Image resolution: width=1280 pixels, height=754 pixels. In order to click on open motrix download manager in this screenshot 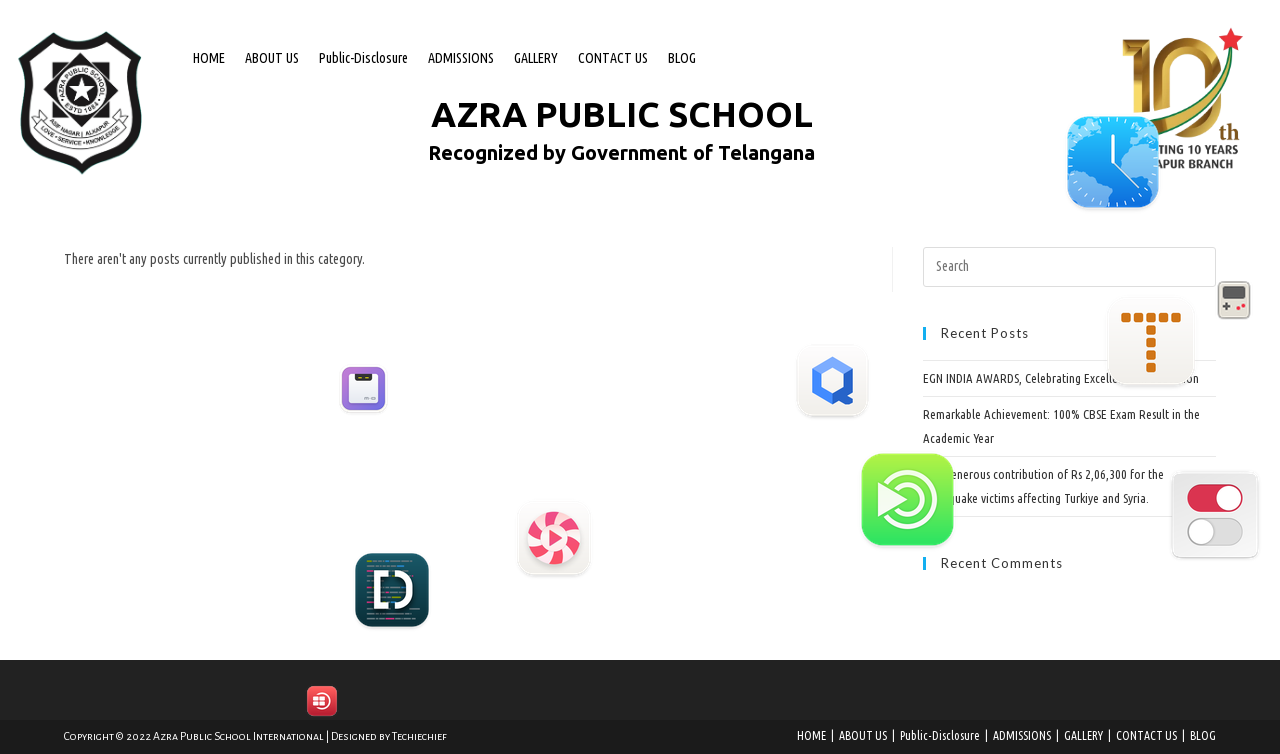, I will do `click(363, 388)`.